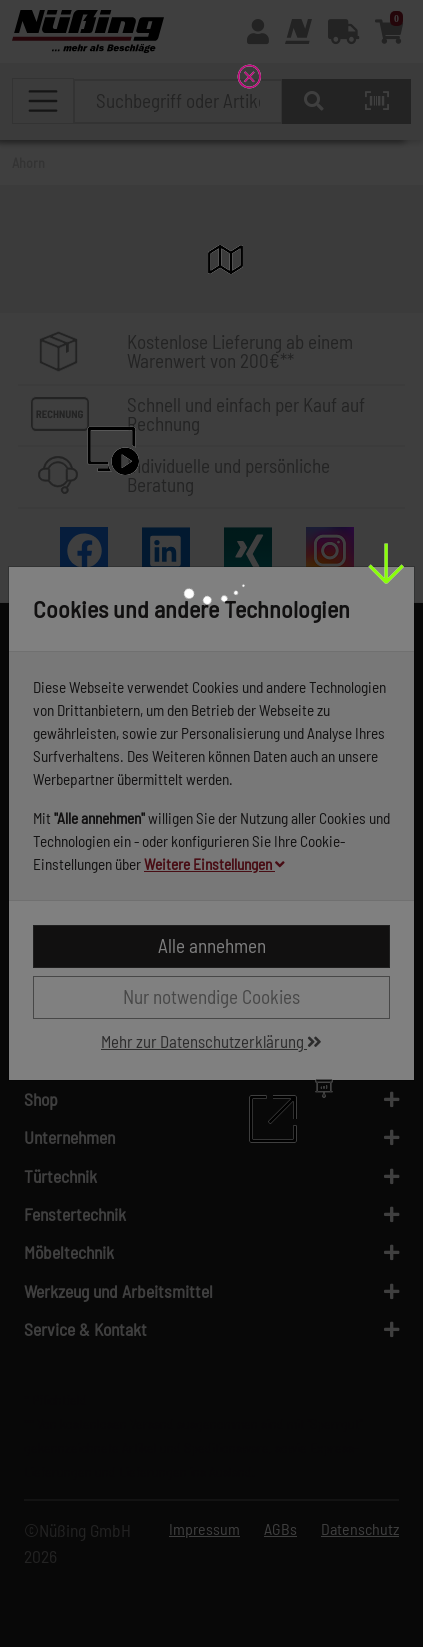  What do you see at coordinates (111, 447) in the screenshot?
I see `indicates a virtual machine is currently running` at bounding box center [111, 447].